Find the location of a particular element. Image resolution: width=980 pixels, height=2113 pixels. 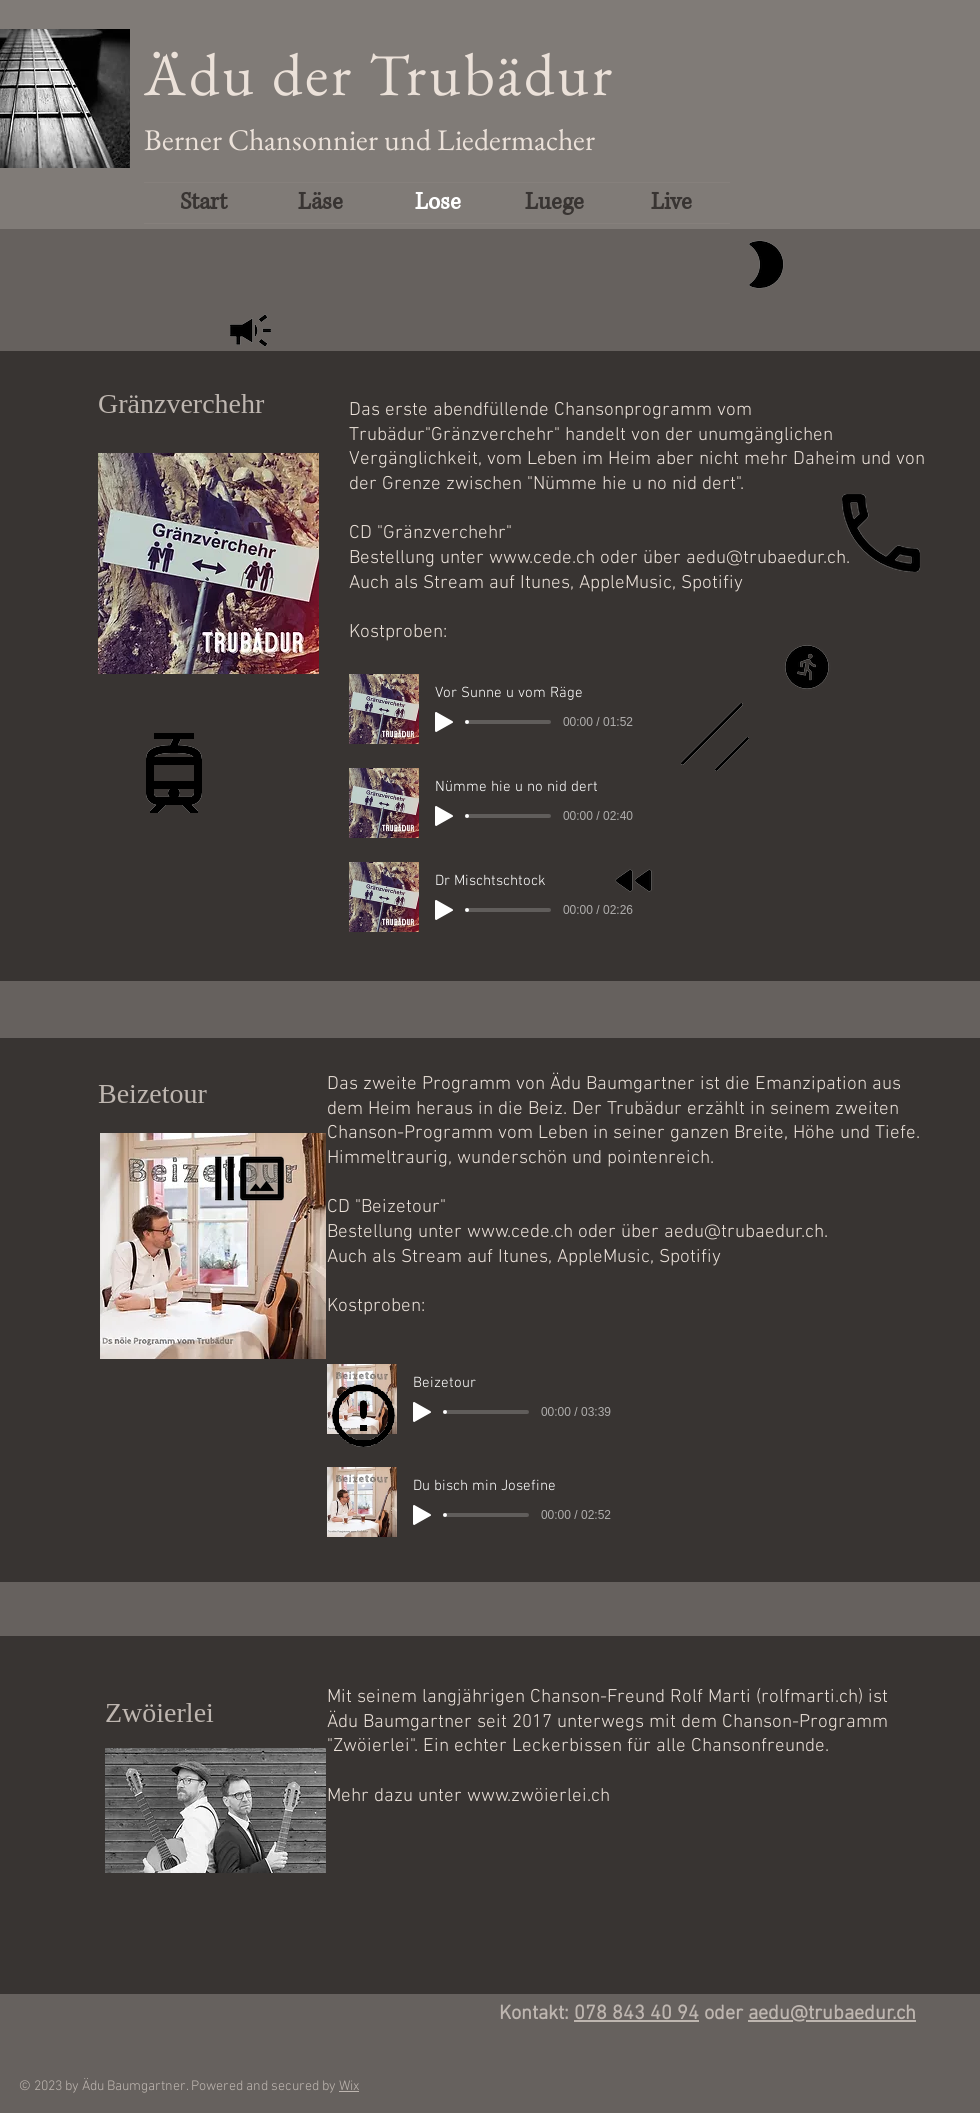

view tram or light rail transit options is located at coordinates (174, 773).